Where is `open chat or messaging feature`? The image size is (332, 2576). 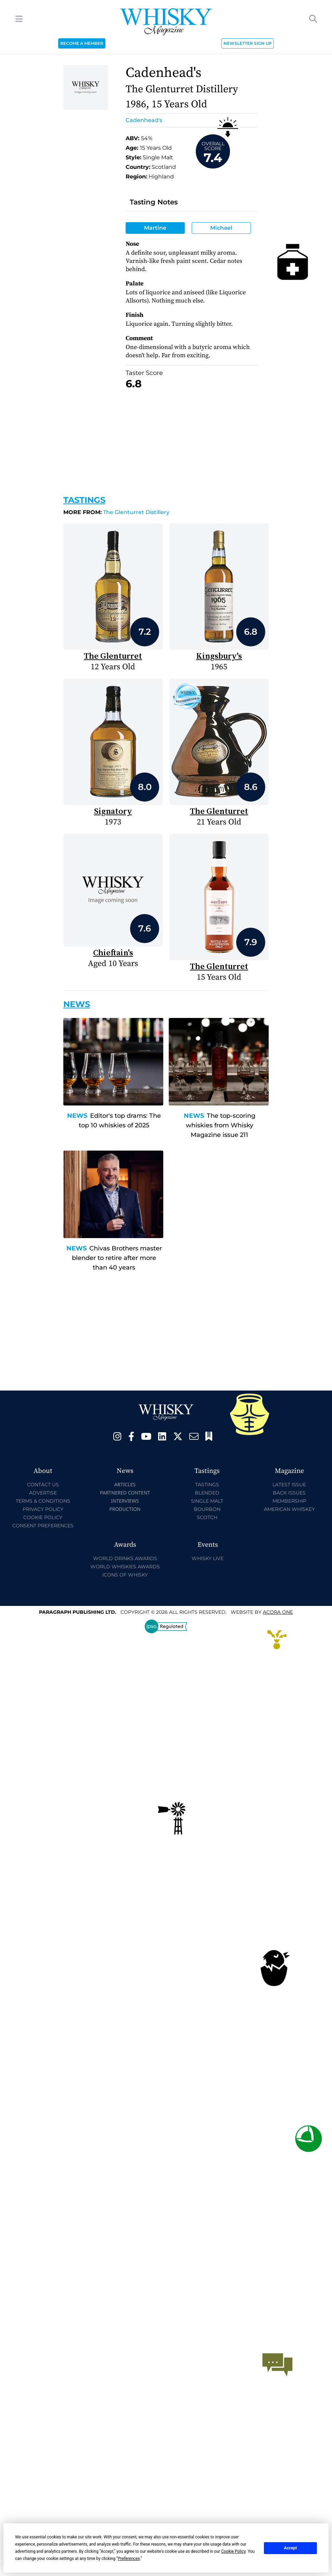
open chat or messaging feature is located at coordinates (277, 2365).